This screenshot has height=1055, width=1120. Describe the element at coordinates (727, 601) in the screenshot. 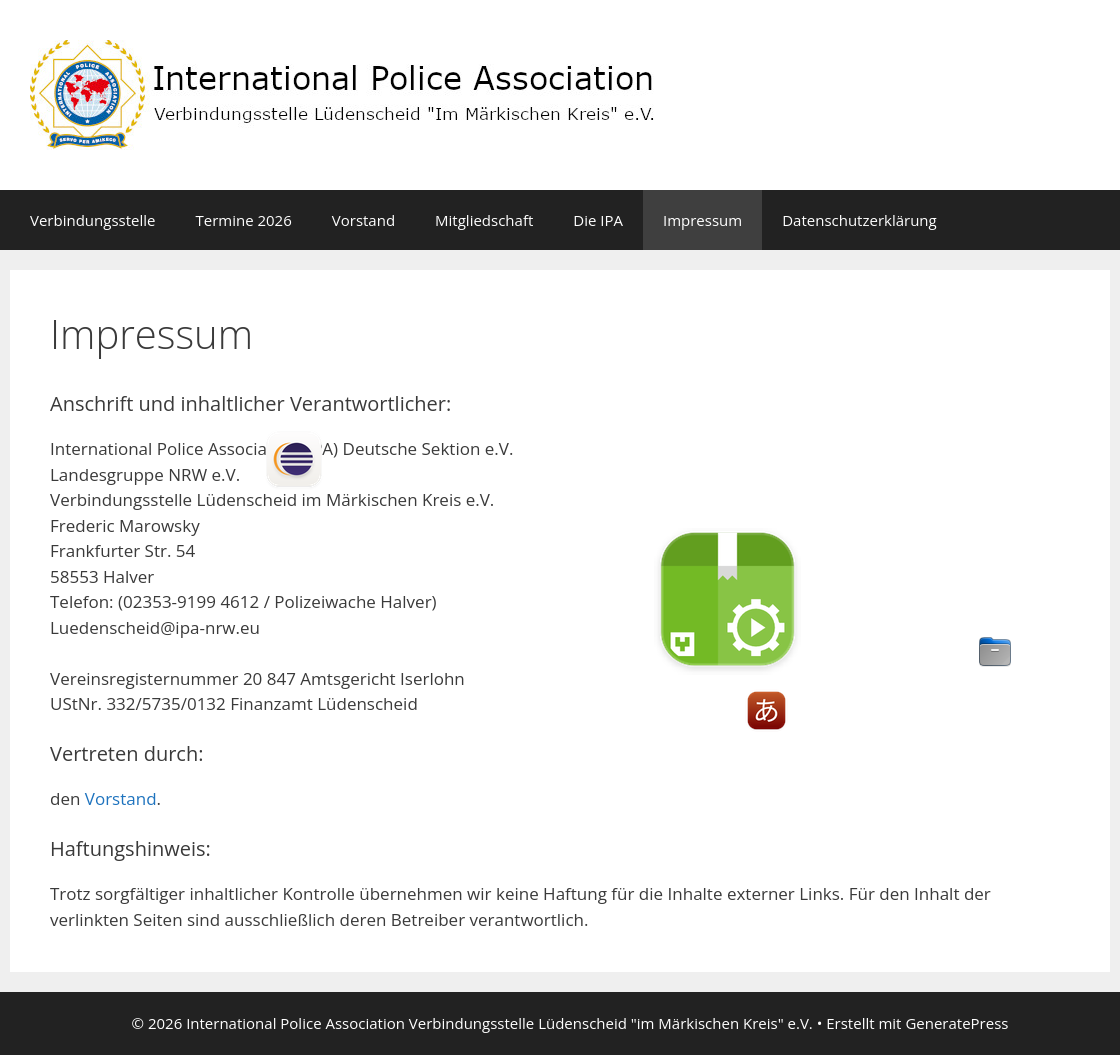

I see `manage software packages and installations` at that location.